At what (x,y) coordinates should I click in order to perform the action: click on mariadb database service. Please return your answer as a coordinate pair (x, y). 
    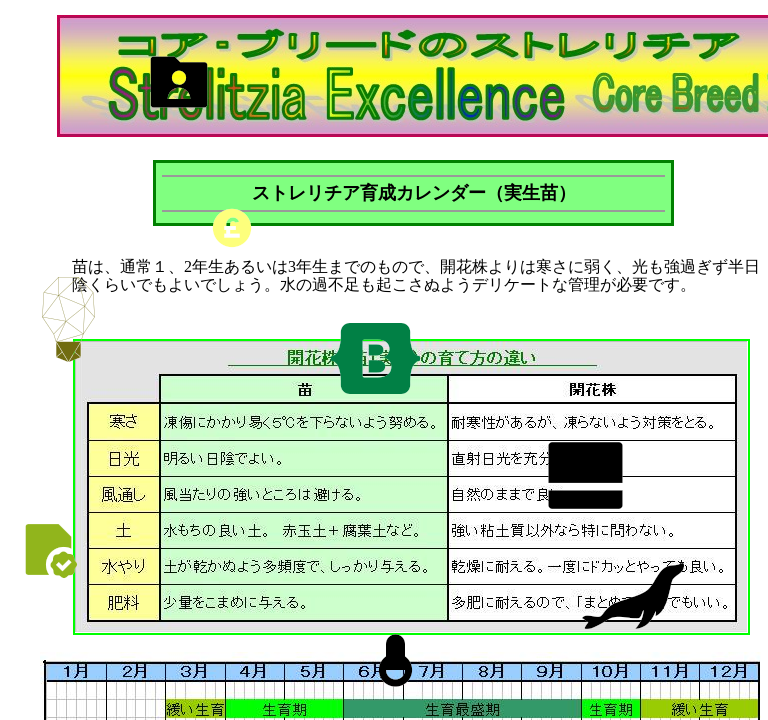
    Looking at the image, I should click on (633, 596).